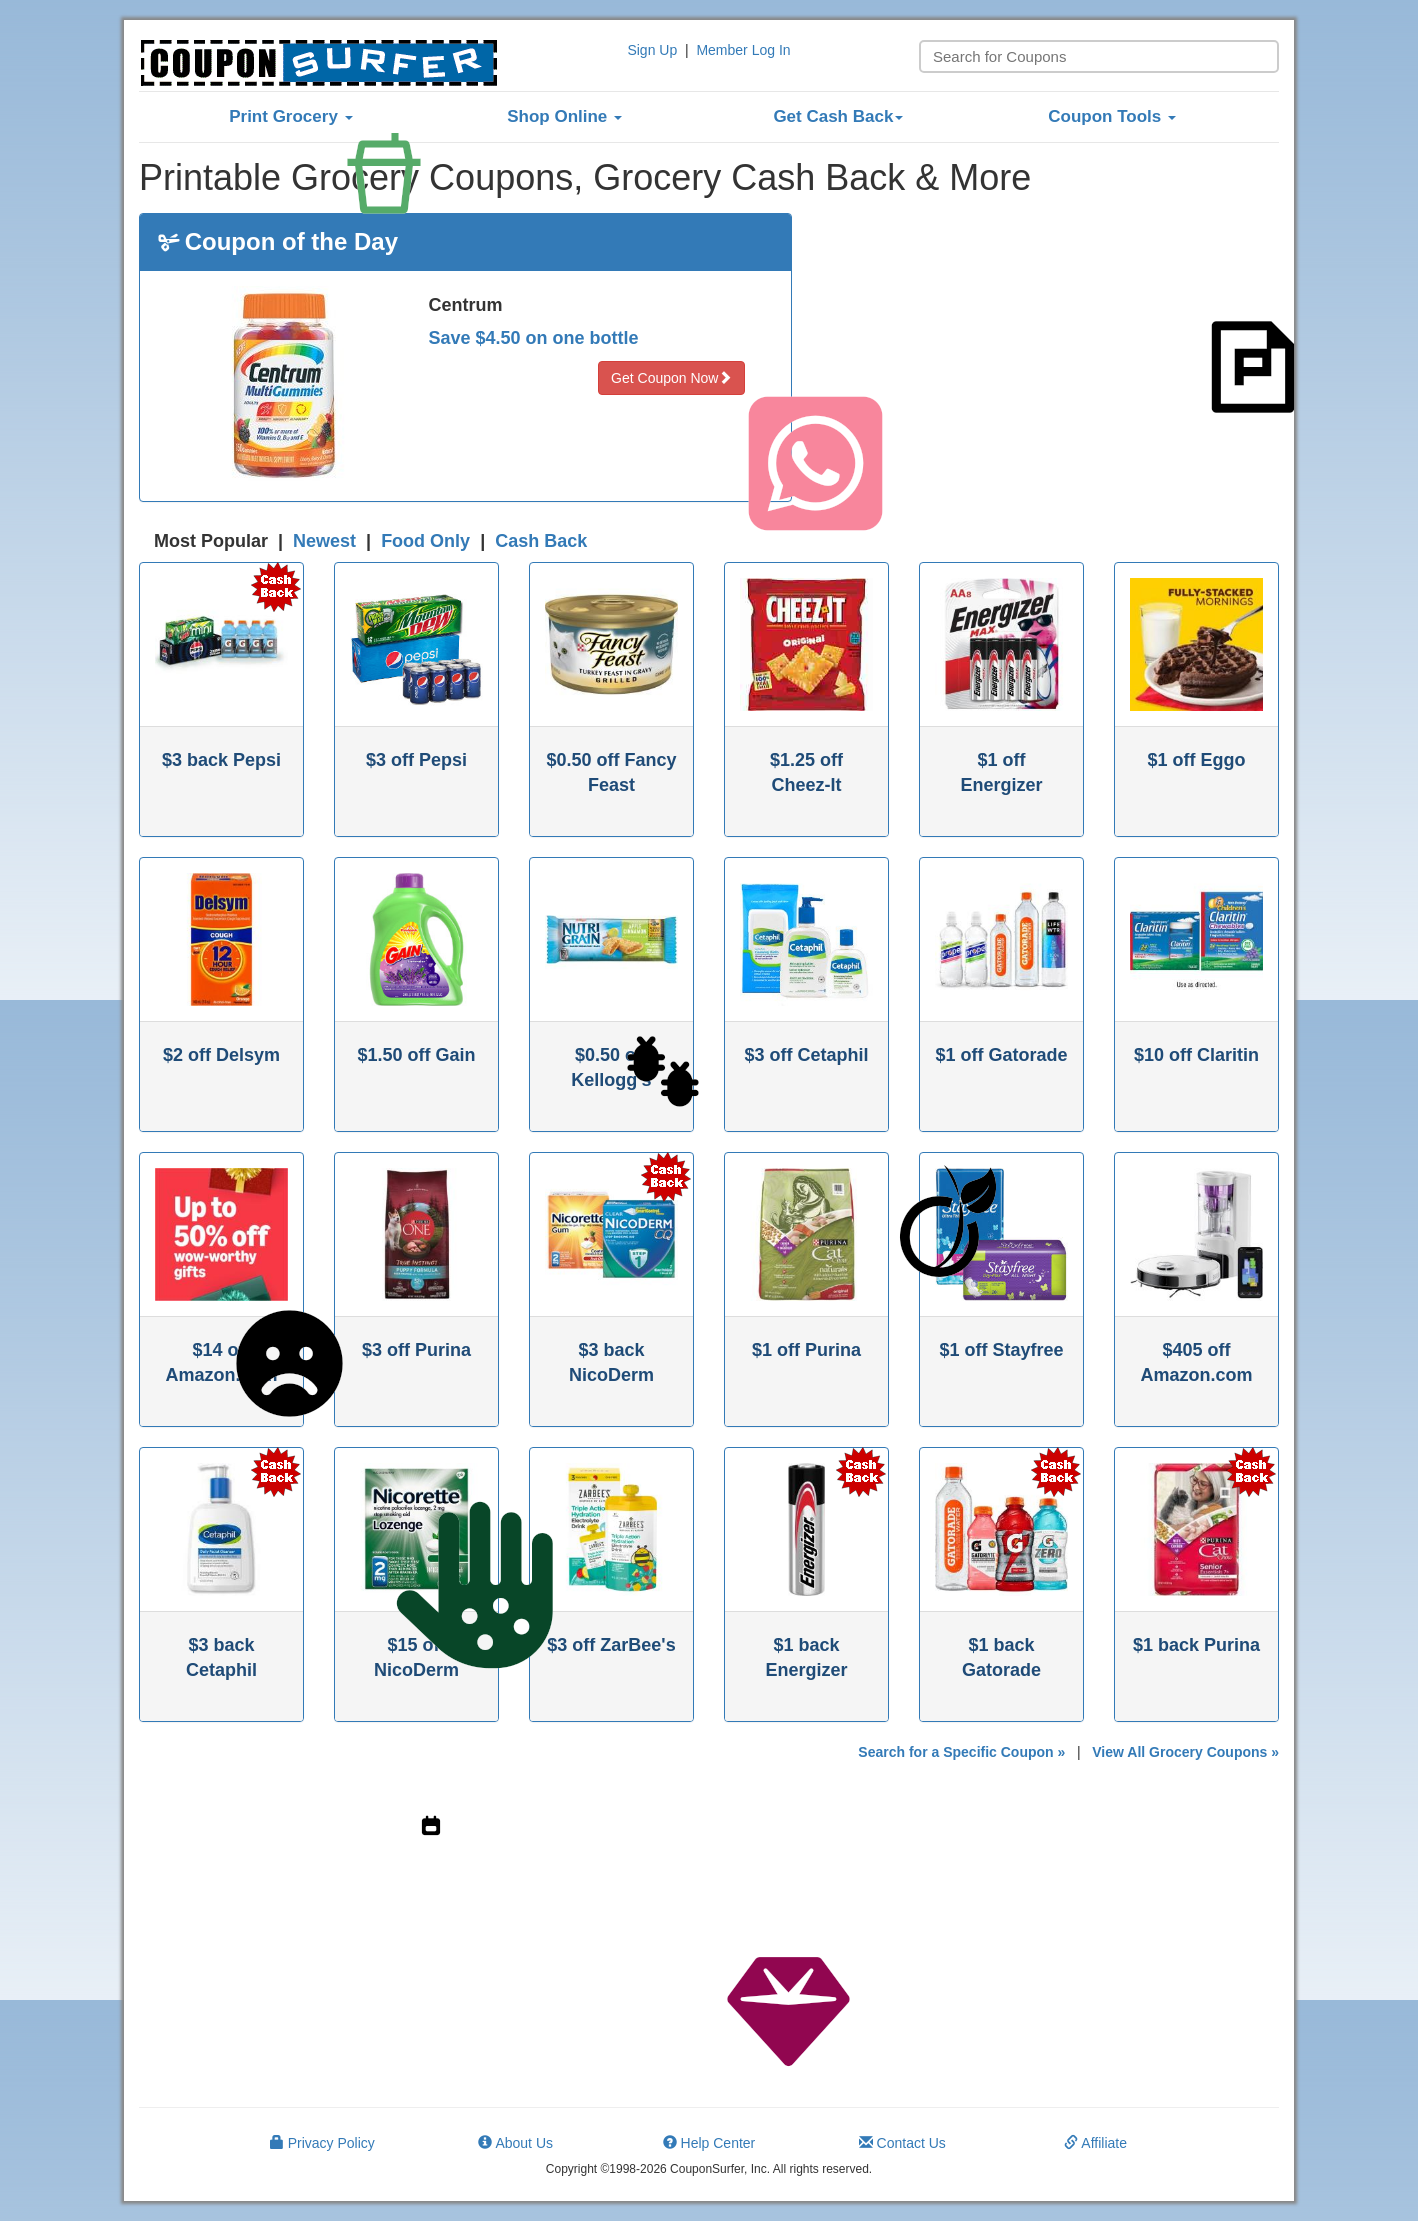  Describe the element at coordinates (948, 1221) in the screenshot. I see `link to viadeo professional network profile` at that location.